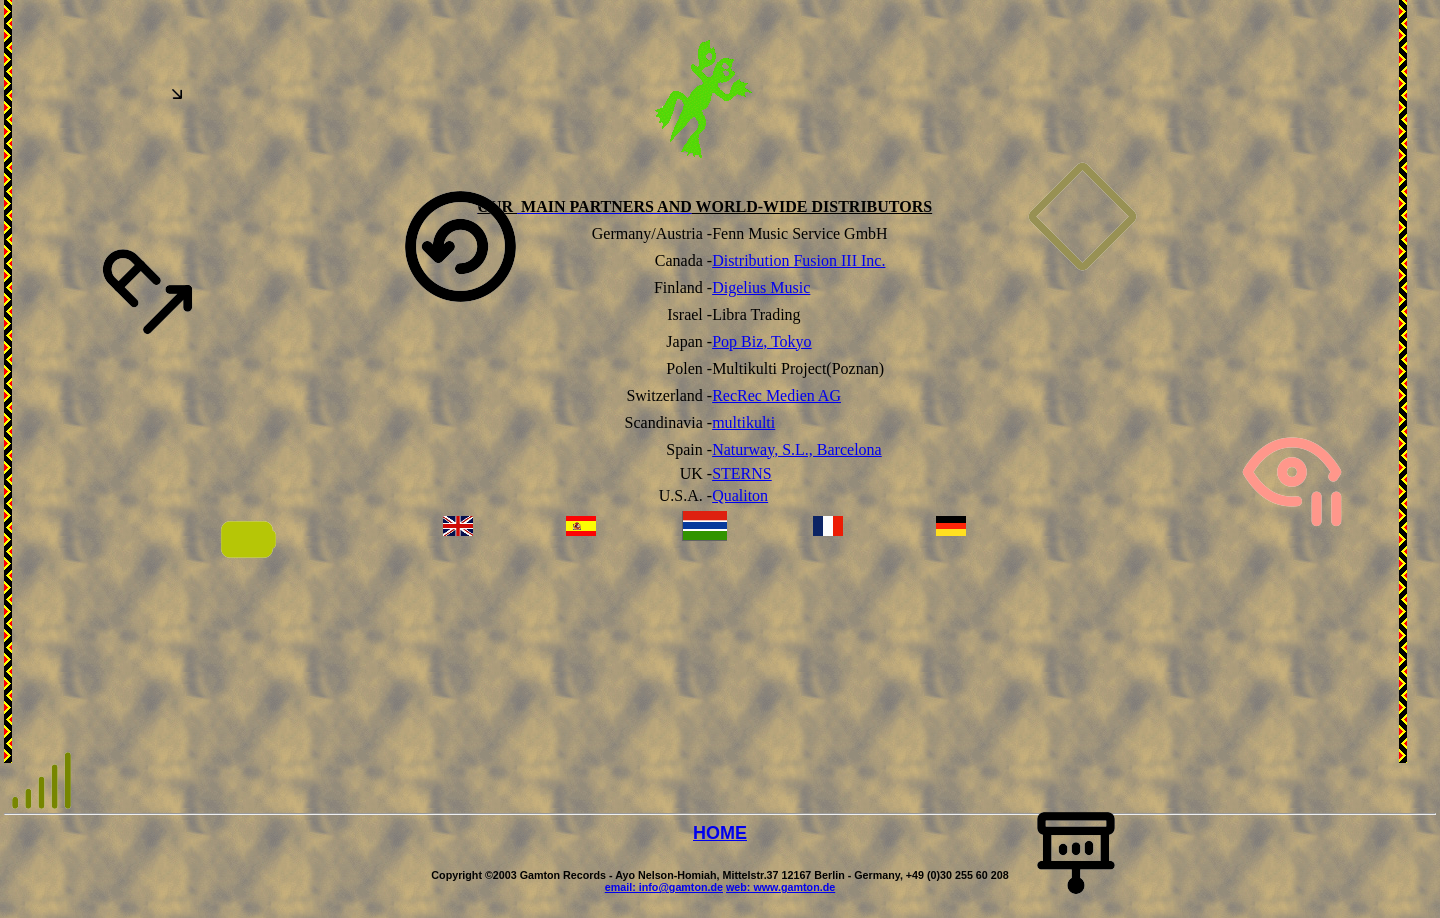 Image resolution: width=1440 pixels, height=918 pixels. What do you see at coordinates (1076, 848) in the screenshot?
I see `view presentation with charts` at bounding box center [1076, 848].